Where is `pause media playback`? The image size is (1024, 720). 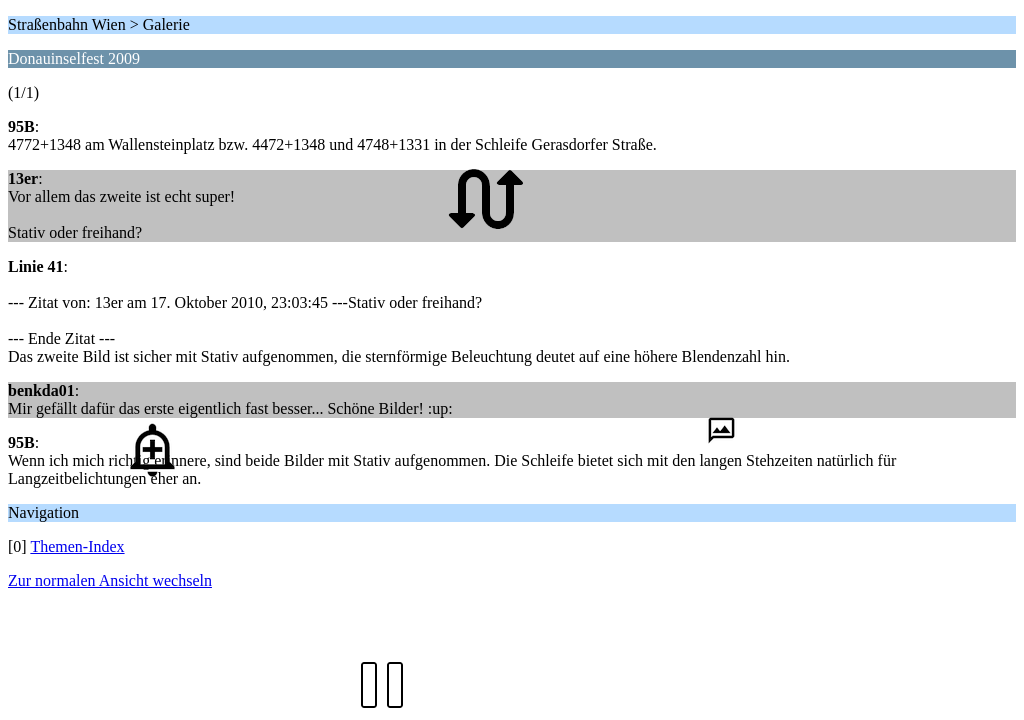
pause media playback is located at coordinates (382, 685).